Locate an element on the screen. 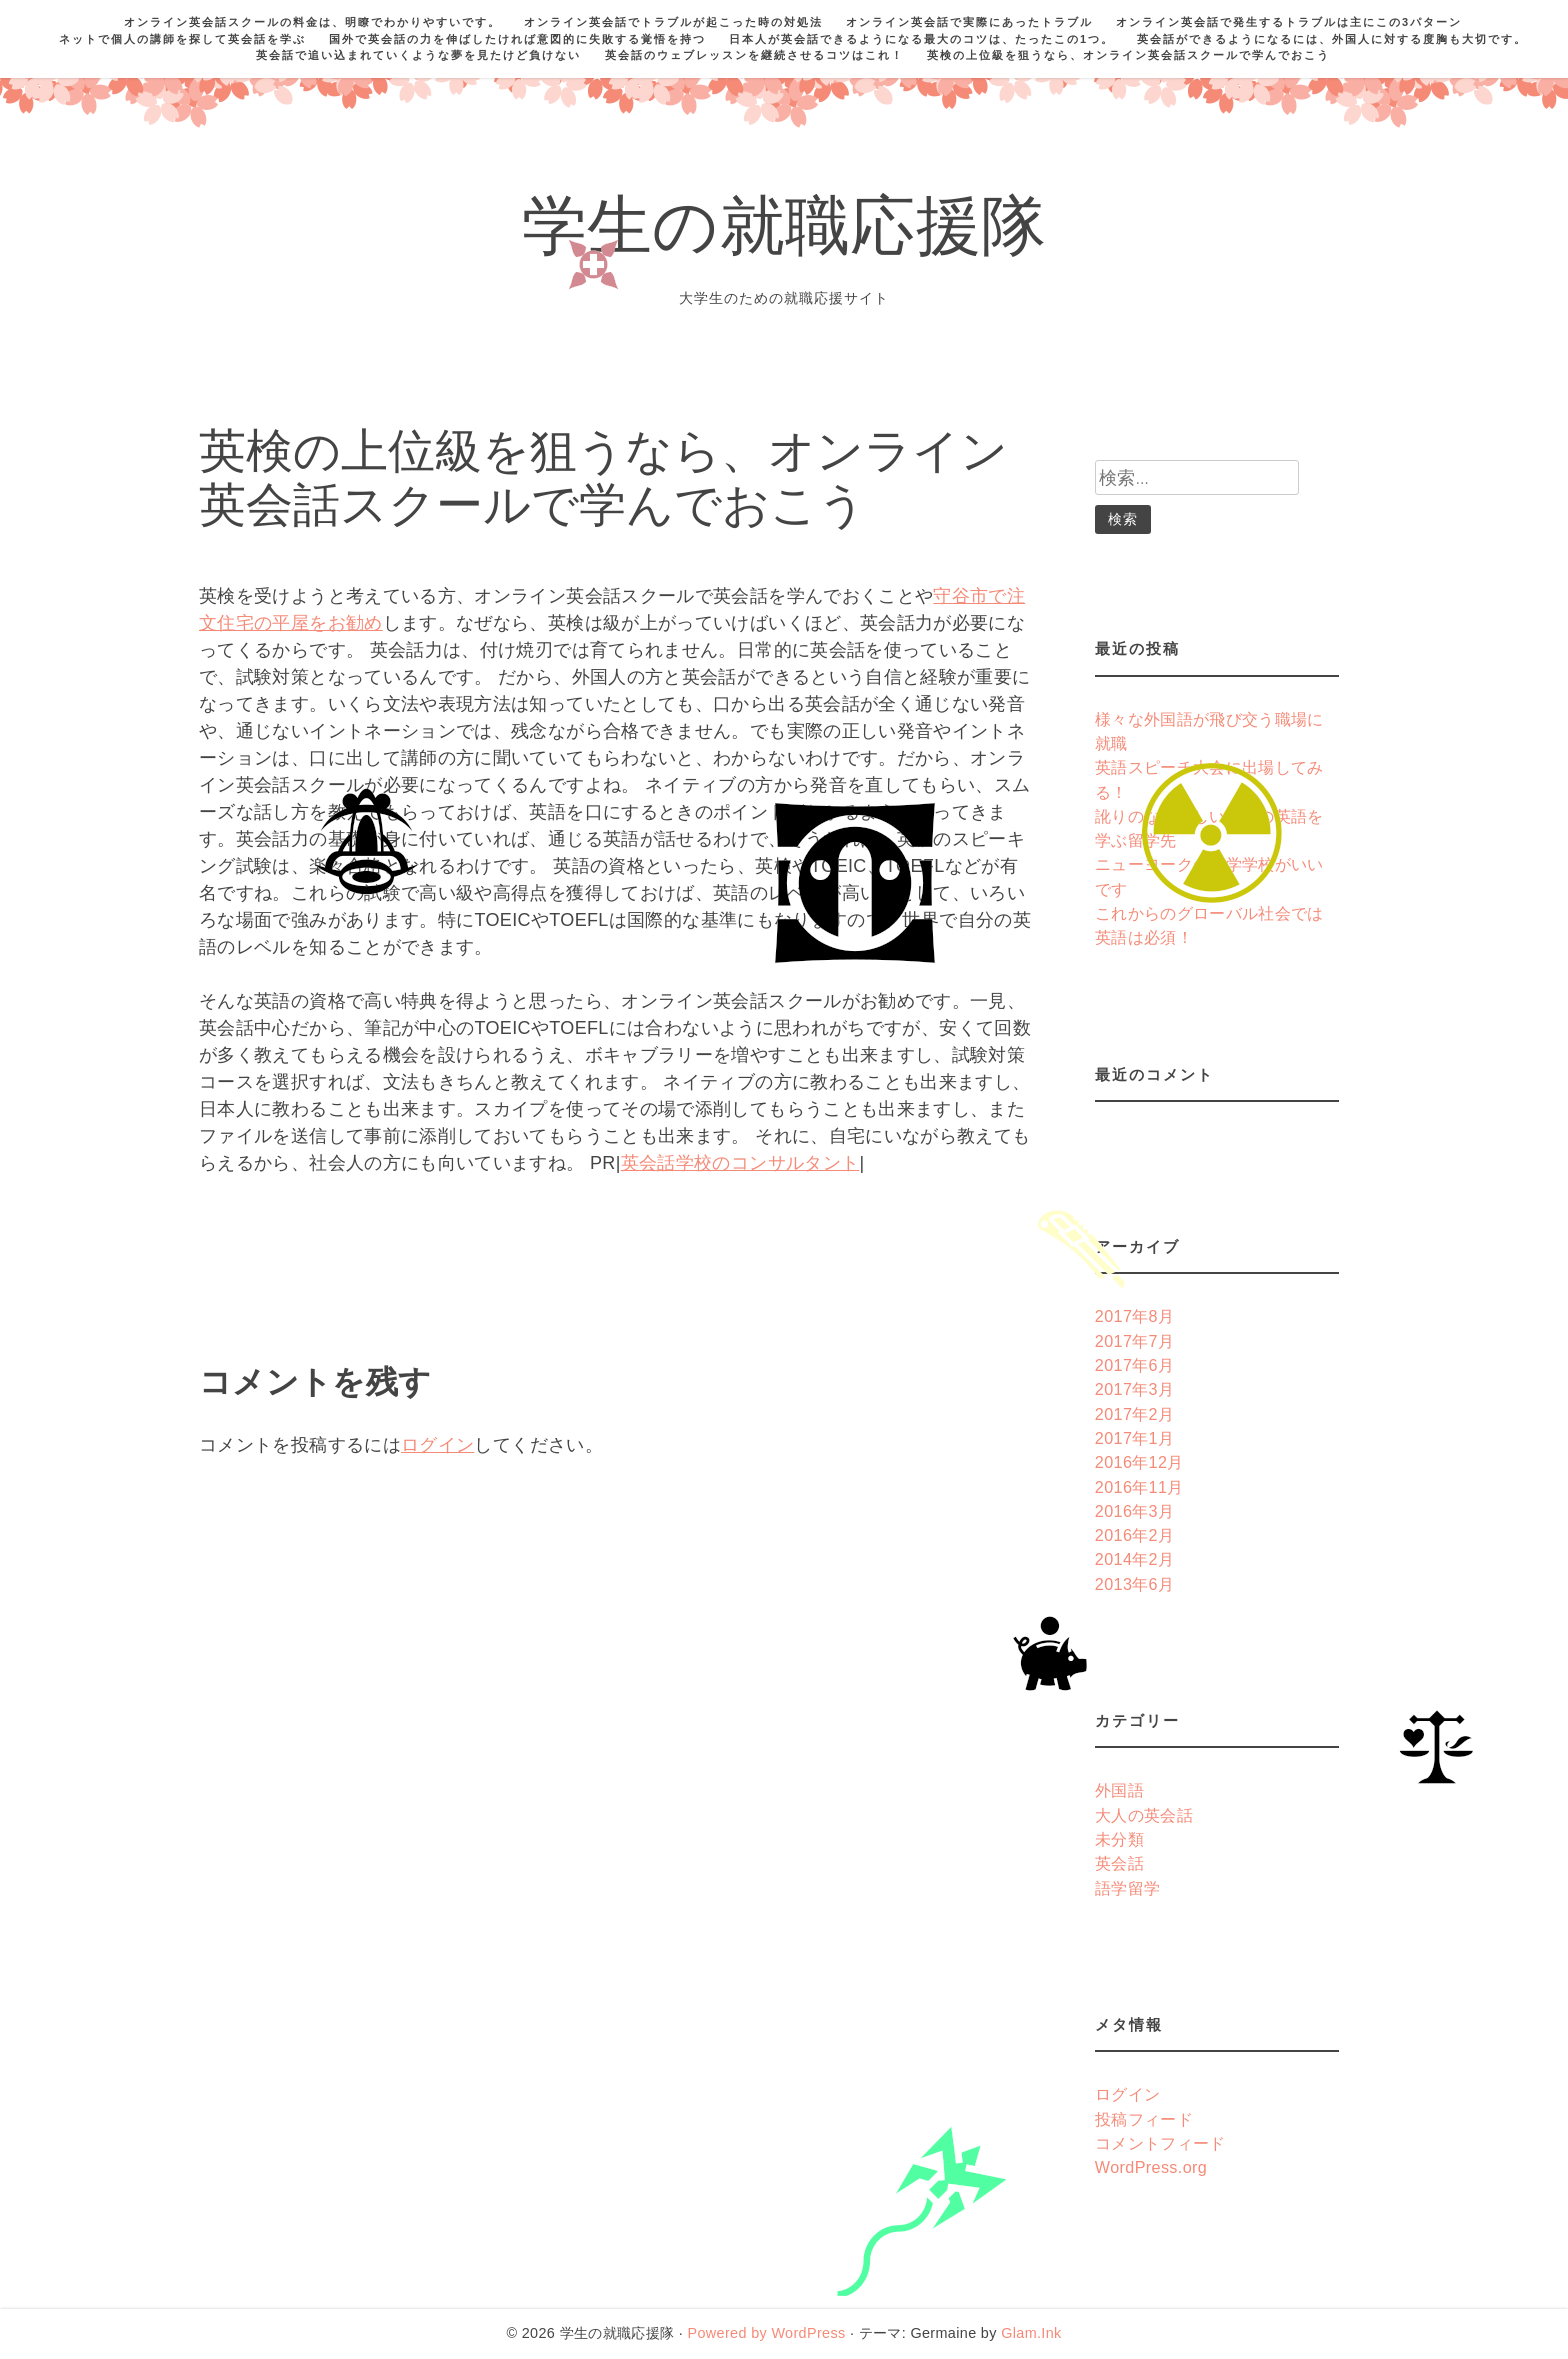  access cutting or trimming tools is located at coordinates (1081, 1250).